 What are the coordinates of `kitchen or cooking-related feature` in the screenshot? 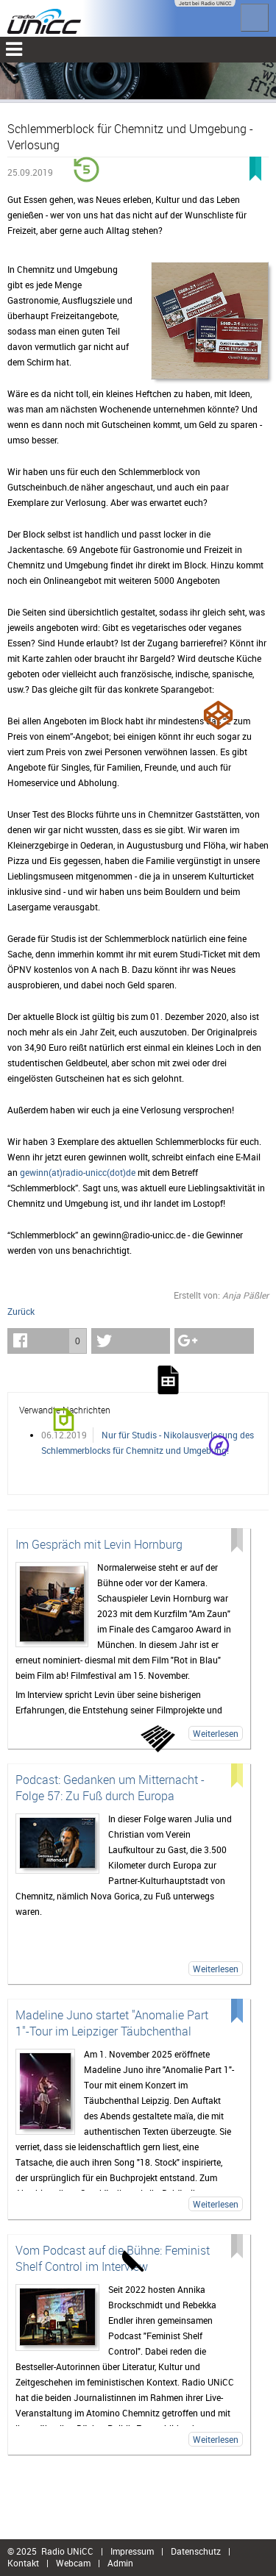 It's located at (132, 2261).